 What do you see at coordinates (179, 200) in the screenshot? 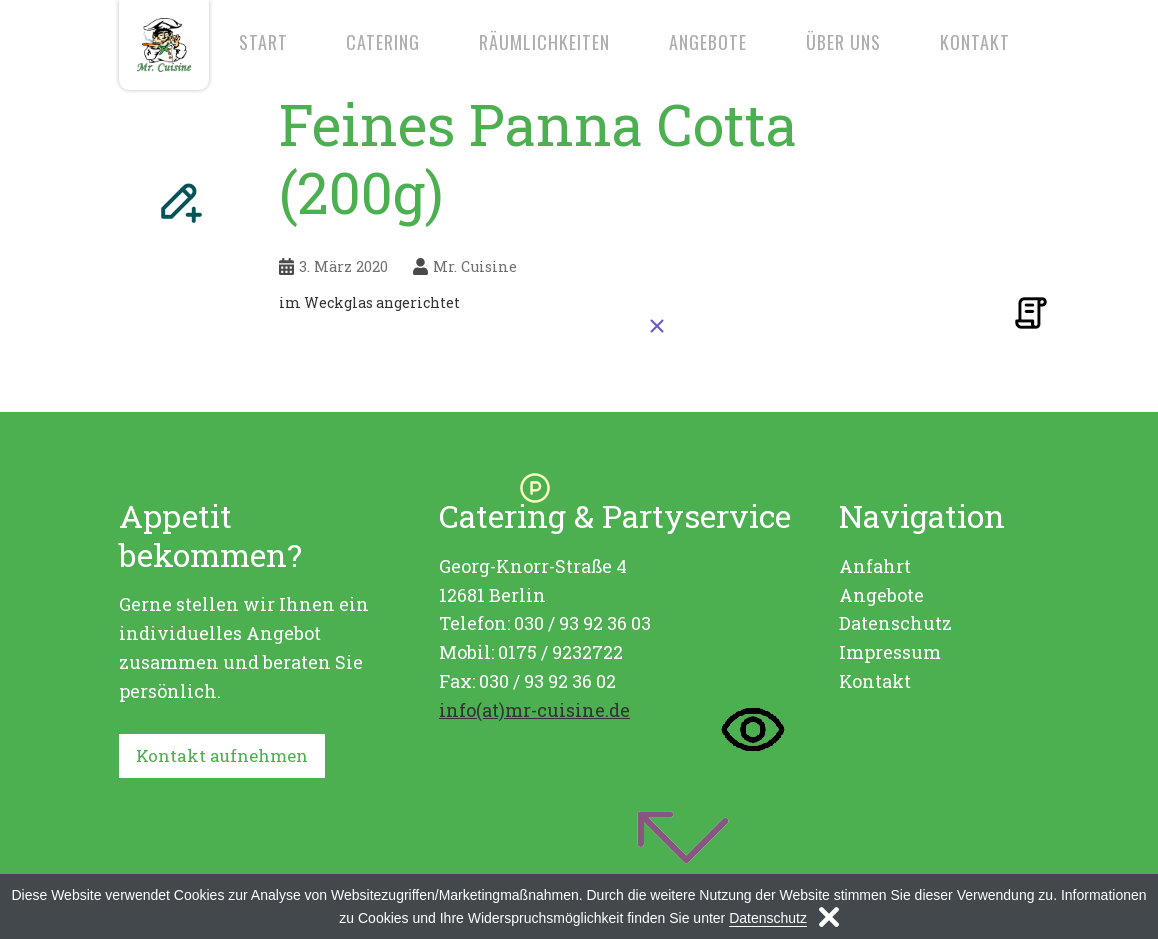
I see `create a new note or document` at bounding box center [179, 200].